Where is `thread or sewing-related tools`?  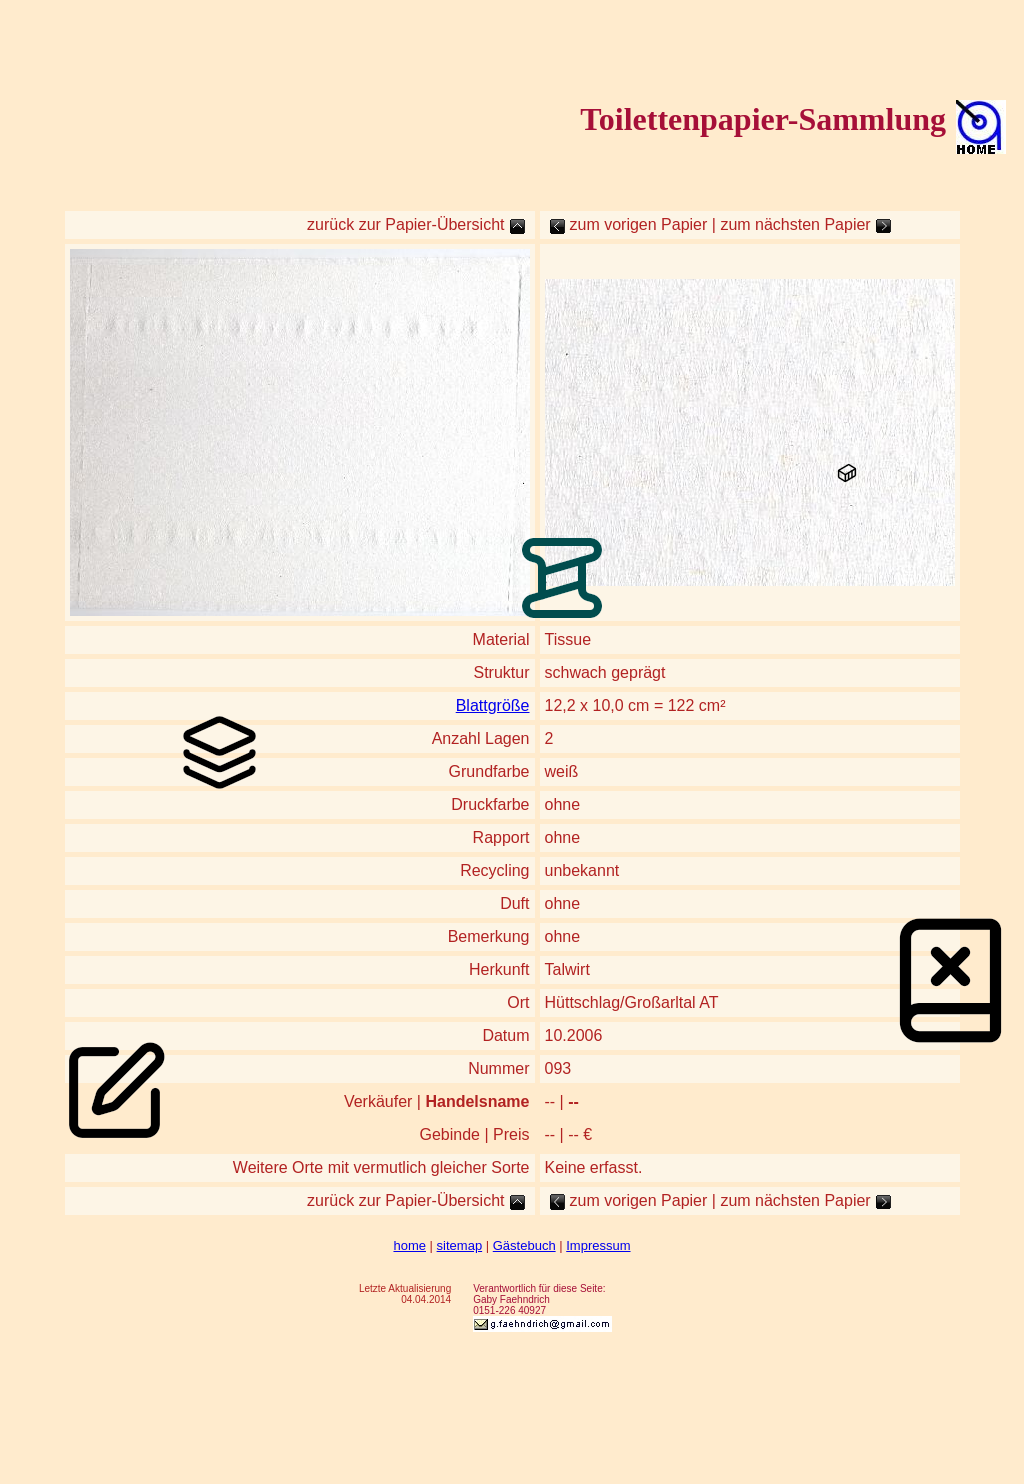
thread or sewing-related tools is located at coordinates (562, 578).